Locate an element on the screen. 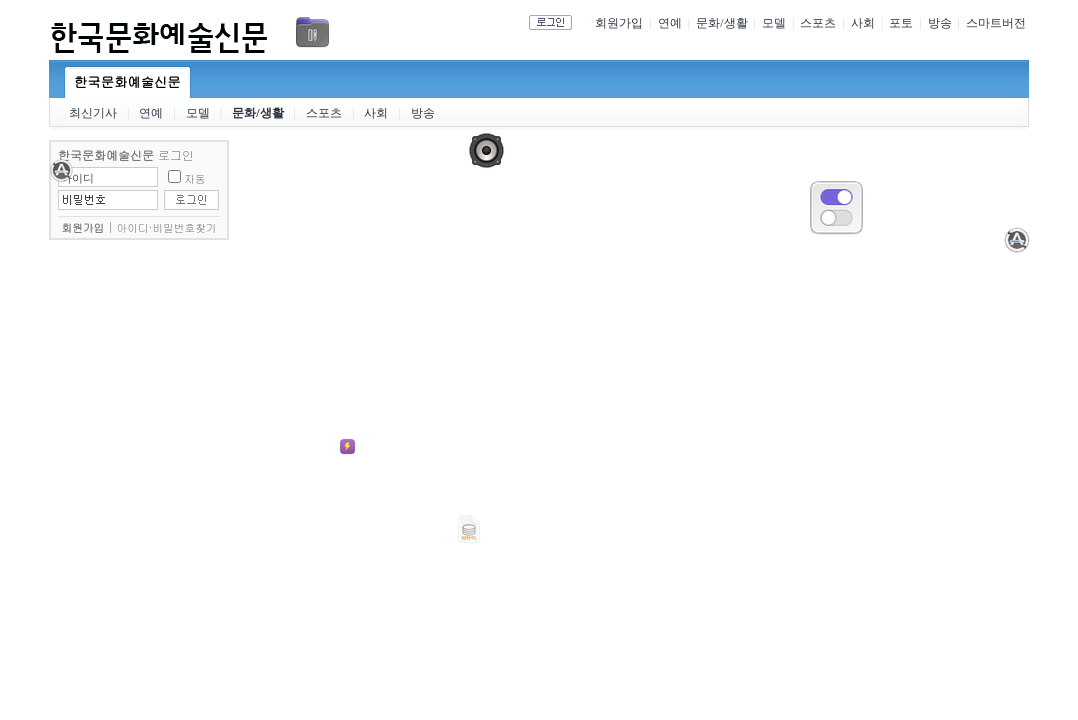  yaml configuration file is located at coordinates (469, 529).